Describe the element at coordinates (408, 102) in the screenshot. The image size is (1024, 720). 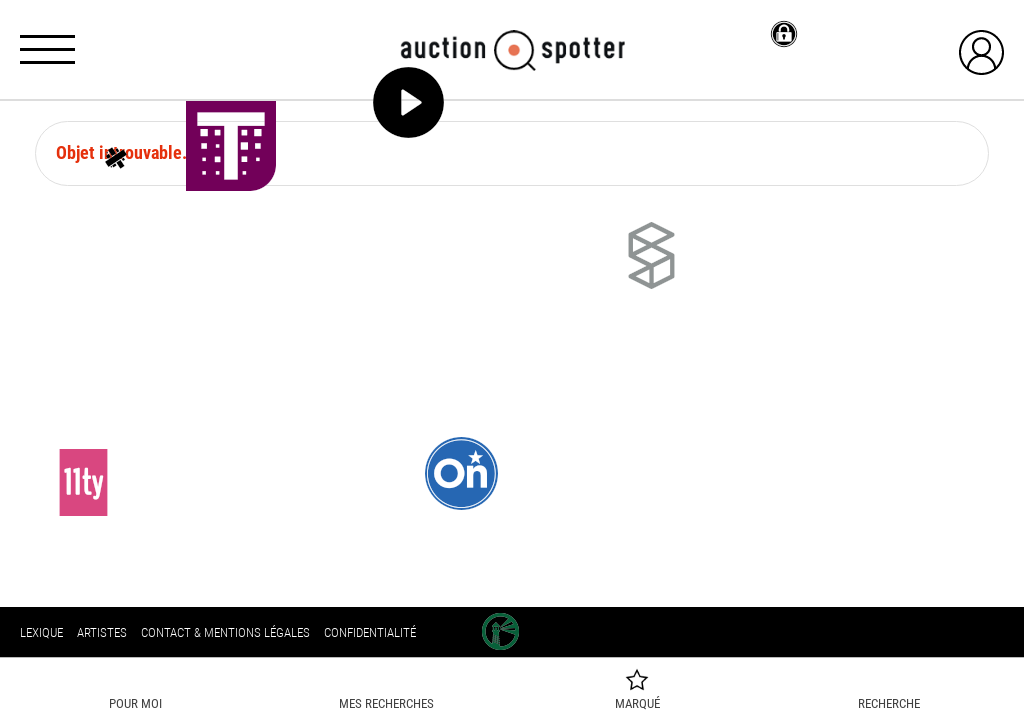
I see `play media or video content` at that location.